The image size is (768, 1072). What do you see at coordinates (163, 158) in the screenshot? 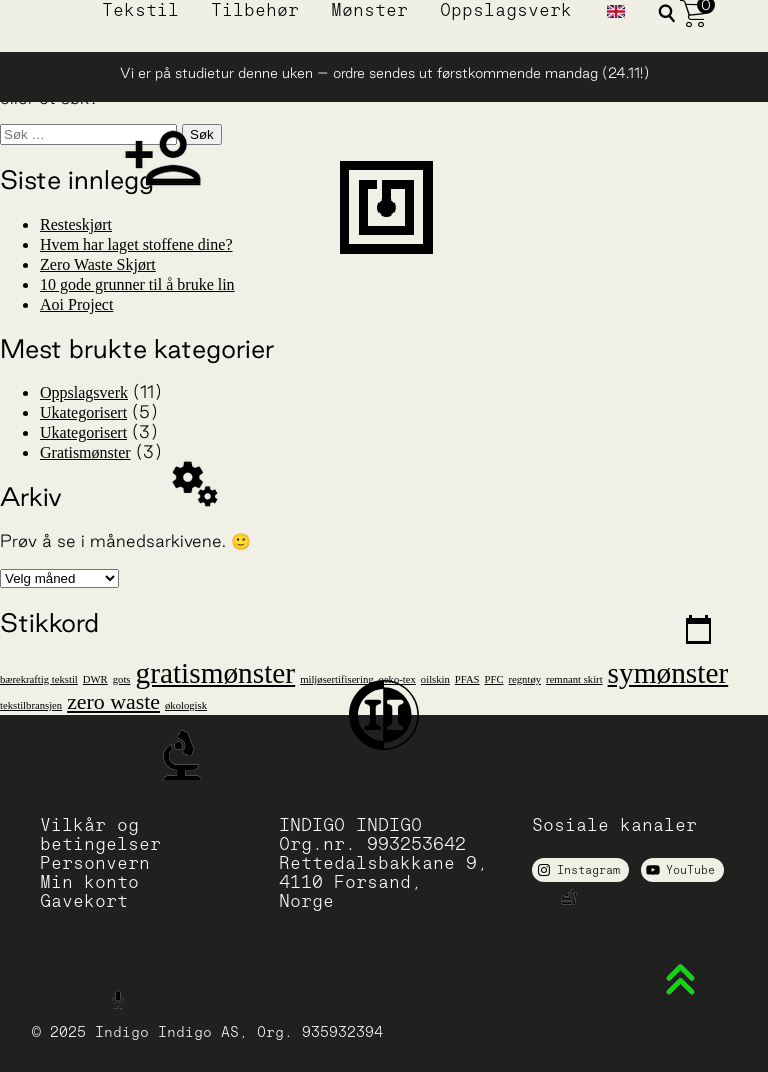
I see `add a new contact` at bounding box center [163, 158].